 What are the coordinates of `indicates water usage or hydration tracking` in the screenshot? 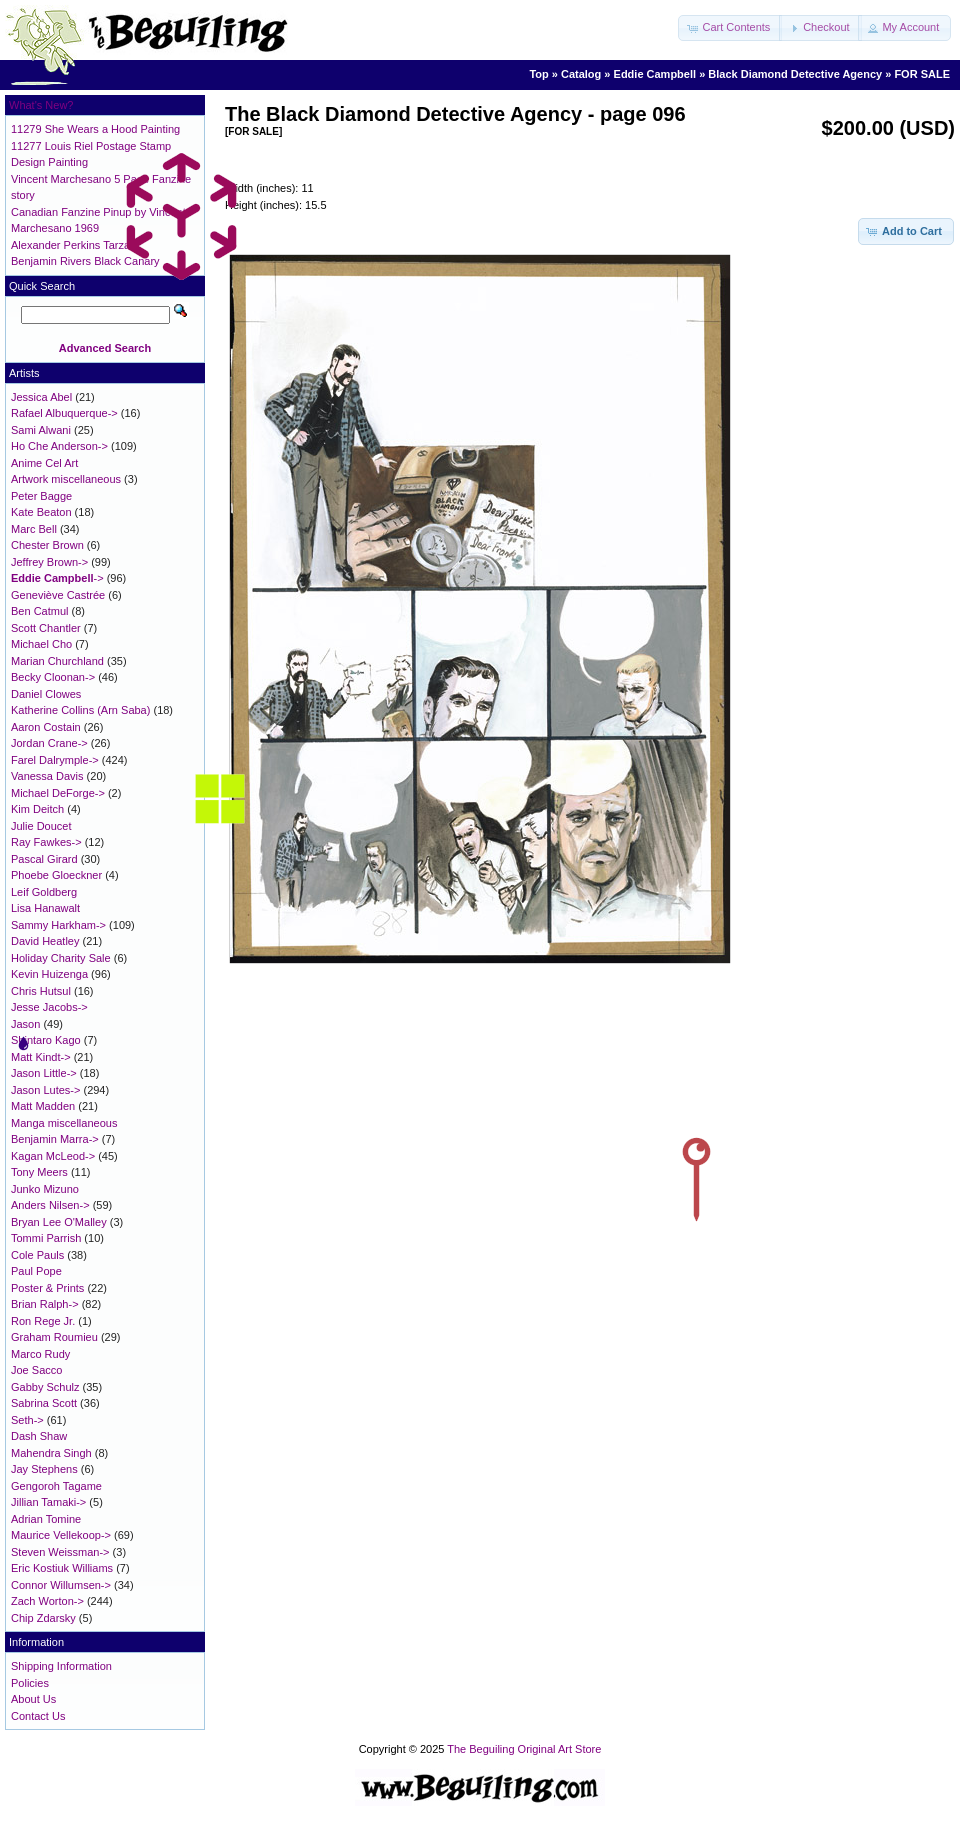 It's located at (23, 1043).